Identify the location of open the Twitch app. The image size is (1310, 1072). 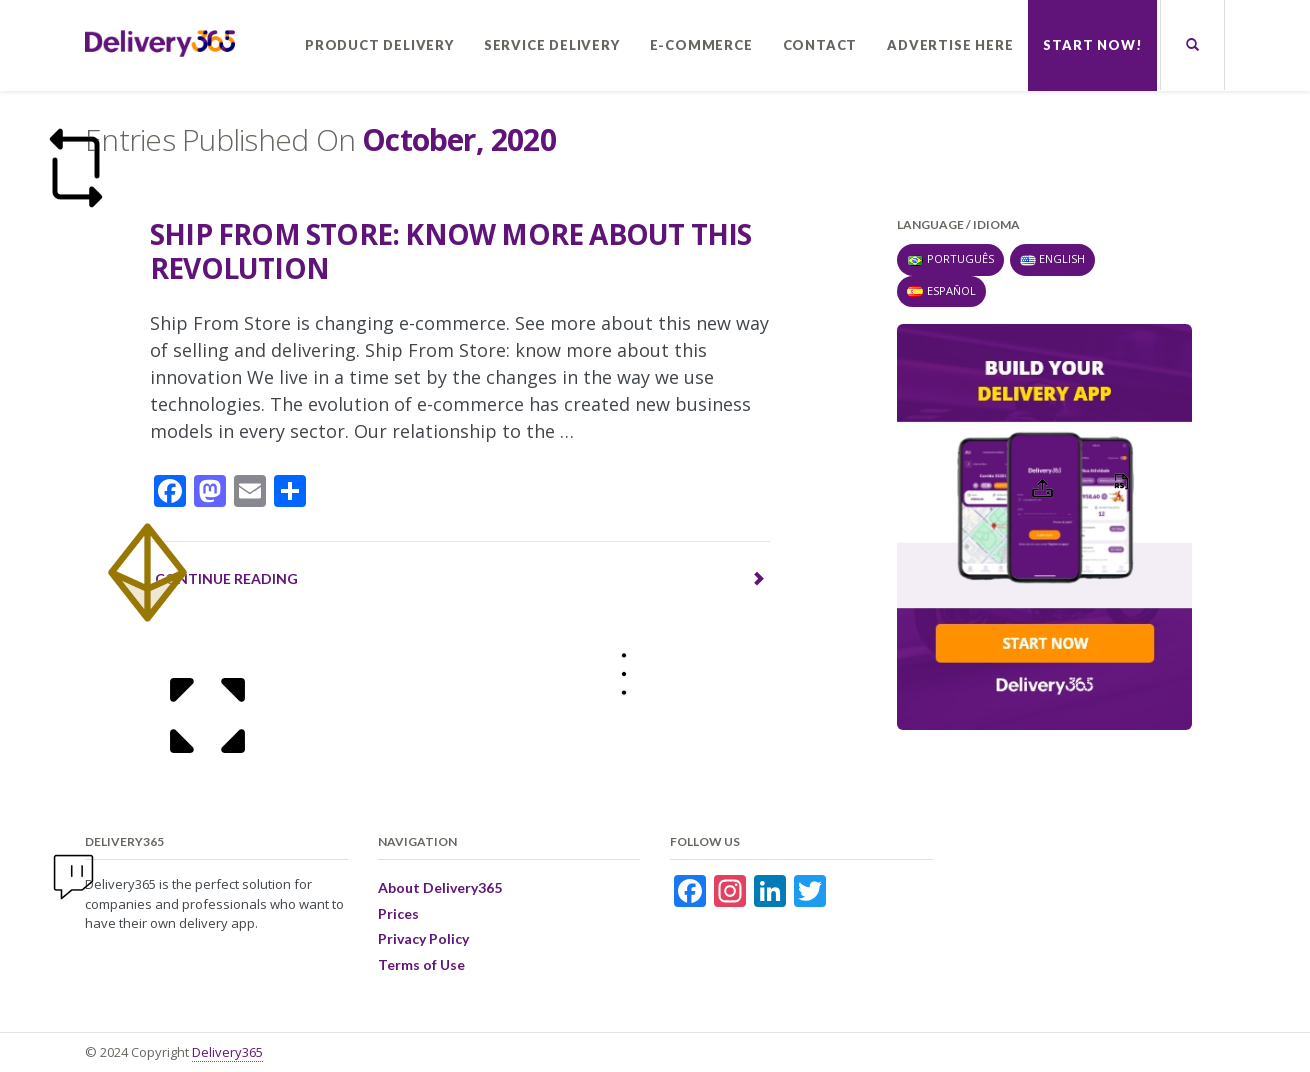
(73, 874).